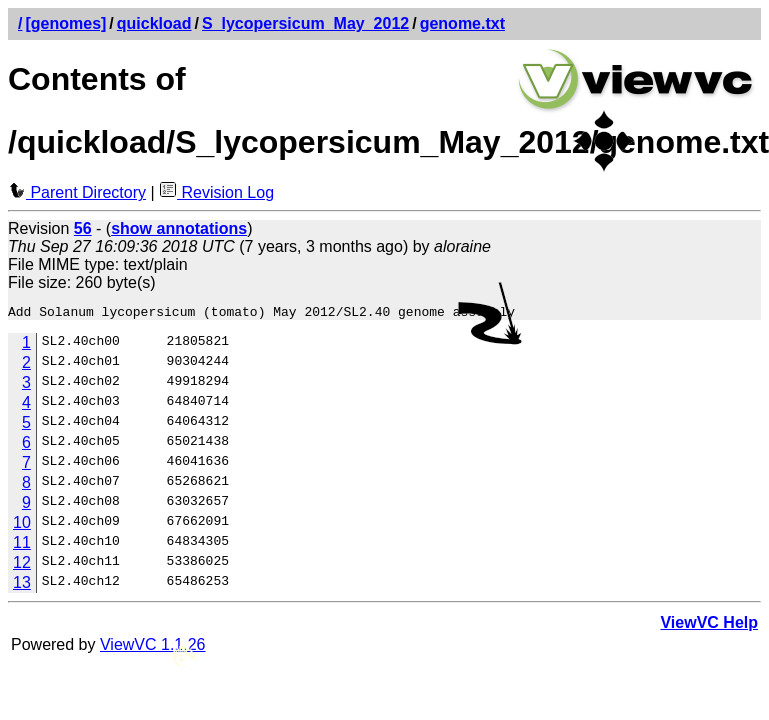 The height and width of the screenshot is (720, 769). I want to click on activate laser attack ability, so click(490, 314).